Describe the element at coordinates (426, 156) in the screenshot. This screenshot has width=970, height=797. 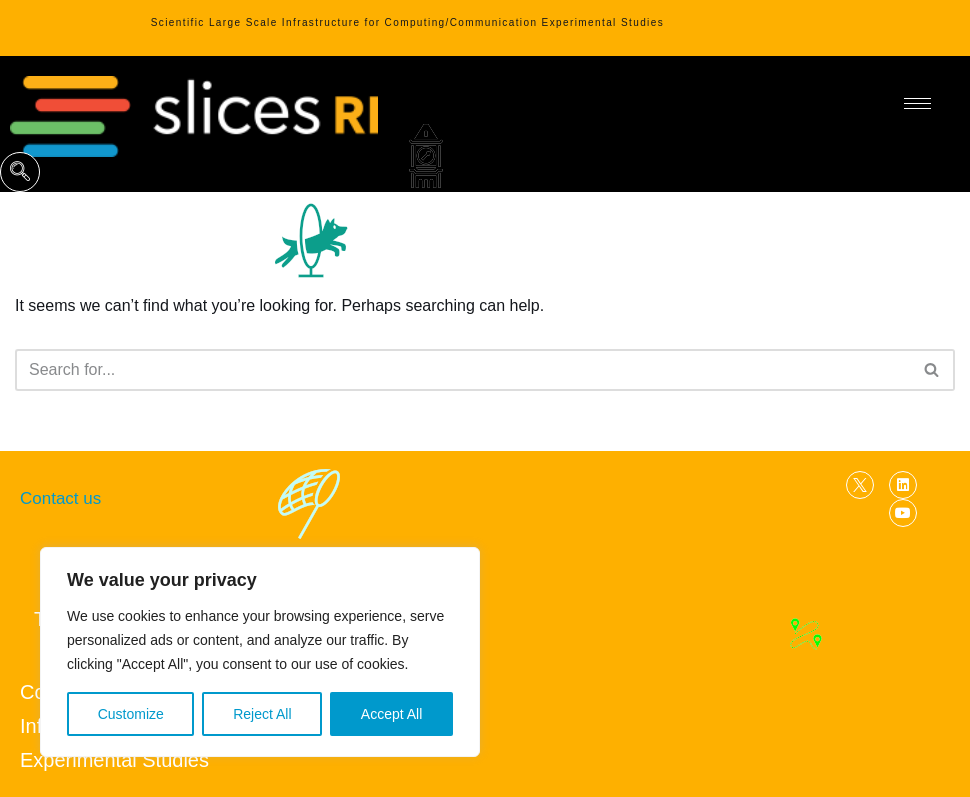
I see `view clock tower landmark or building` at that location.